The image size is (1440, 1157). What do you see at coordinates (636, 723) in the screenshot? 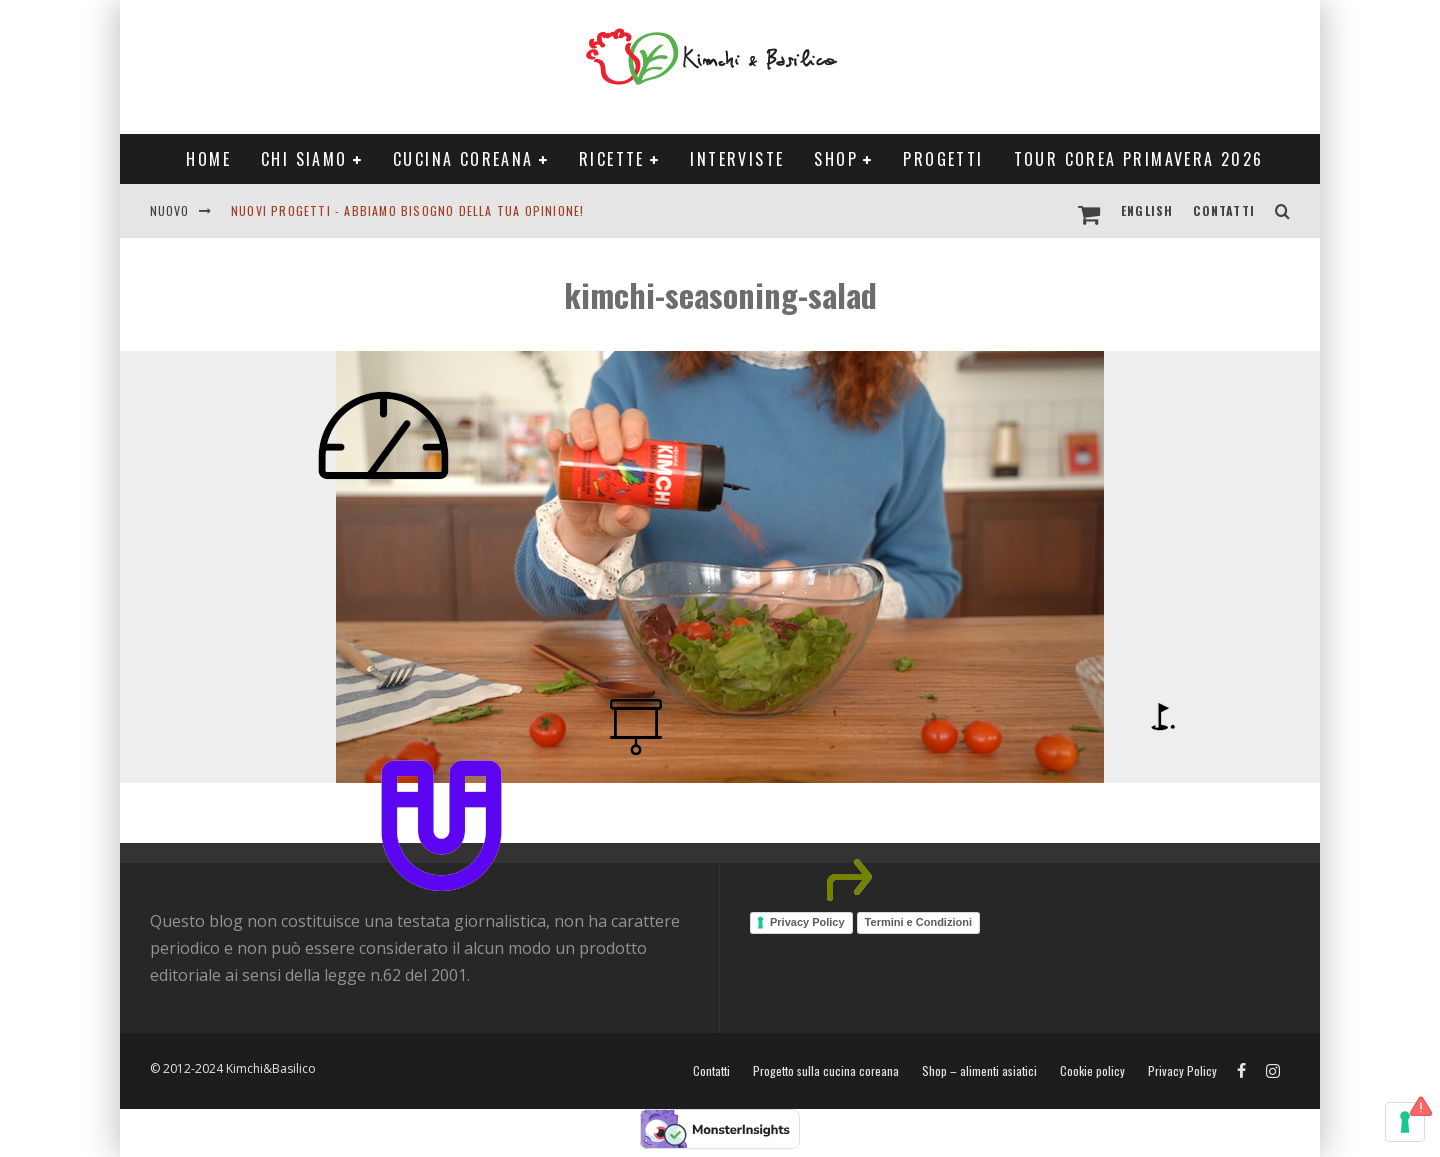
I see `start a presentation or slideshow` at bounding box center [636, 723].